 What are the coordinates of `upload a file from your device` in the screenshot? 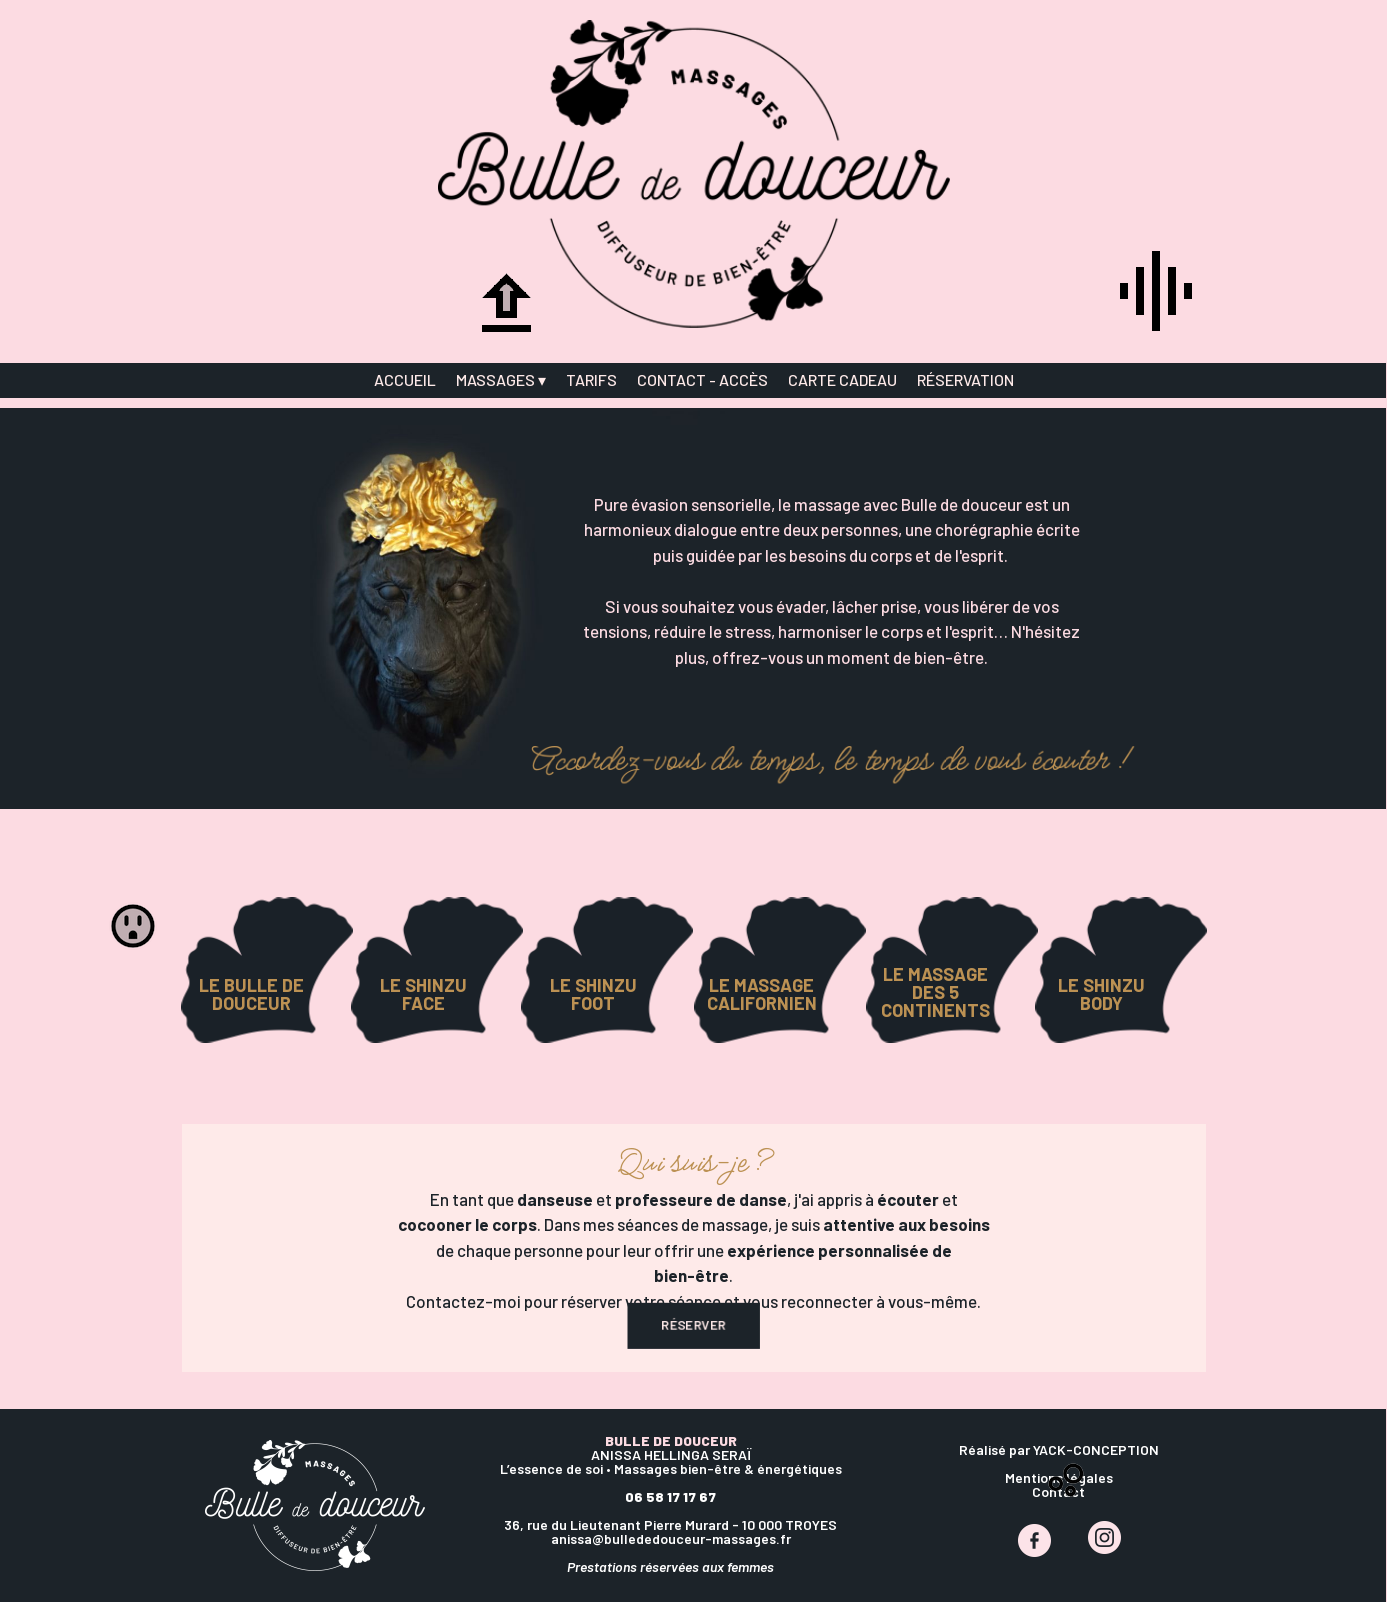 It's located at (506, 304).